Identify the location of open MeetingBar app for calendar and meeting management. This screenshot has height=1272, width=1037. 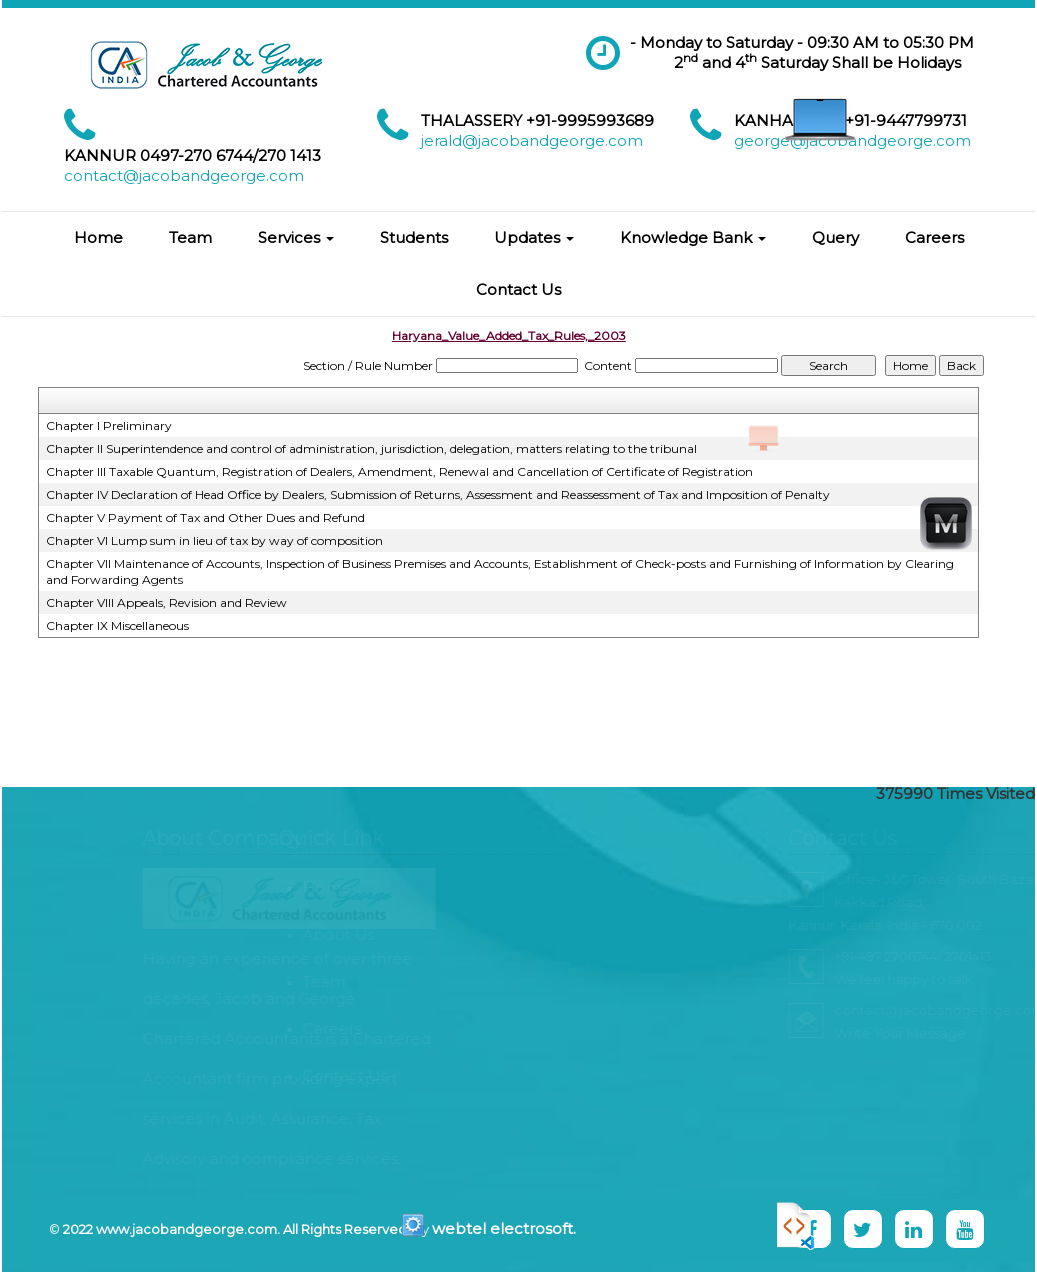
(946, 523).